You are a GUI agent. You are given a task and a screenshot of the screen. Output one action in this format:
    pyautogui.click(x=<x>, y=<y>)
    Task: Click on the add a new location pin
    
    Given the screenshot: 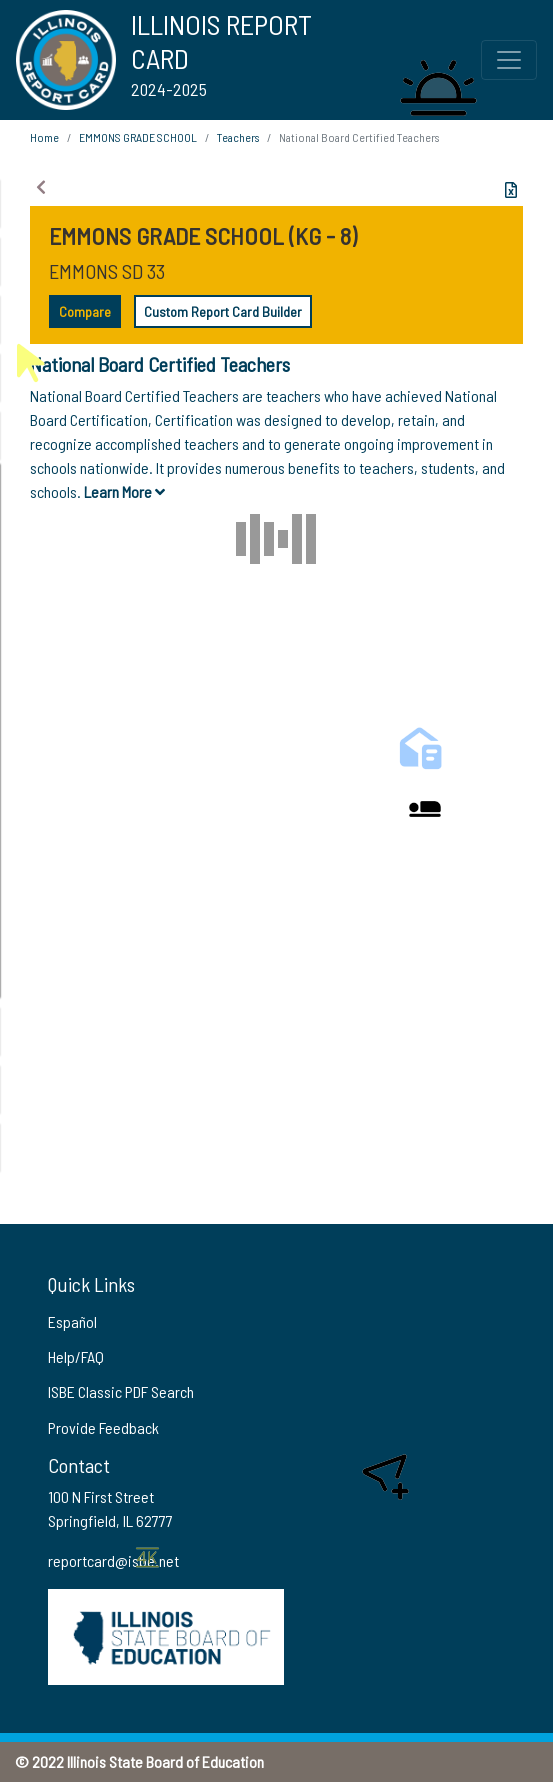 What is the action you would take?
    pyautogui.click(x=385, y=1476)
    